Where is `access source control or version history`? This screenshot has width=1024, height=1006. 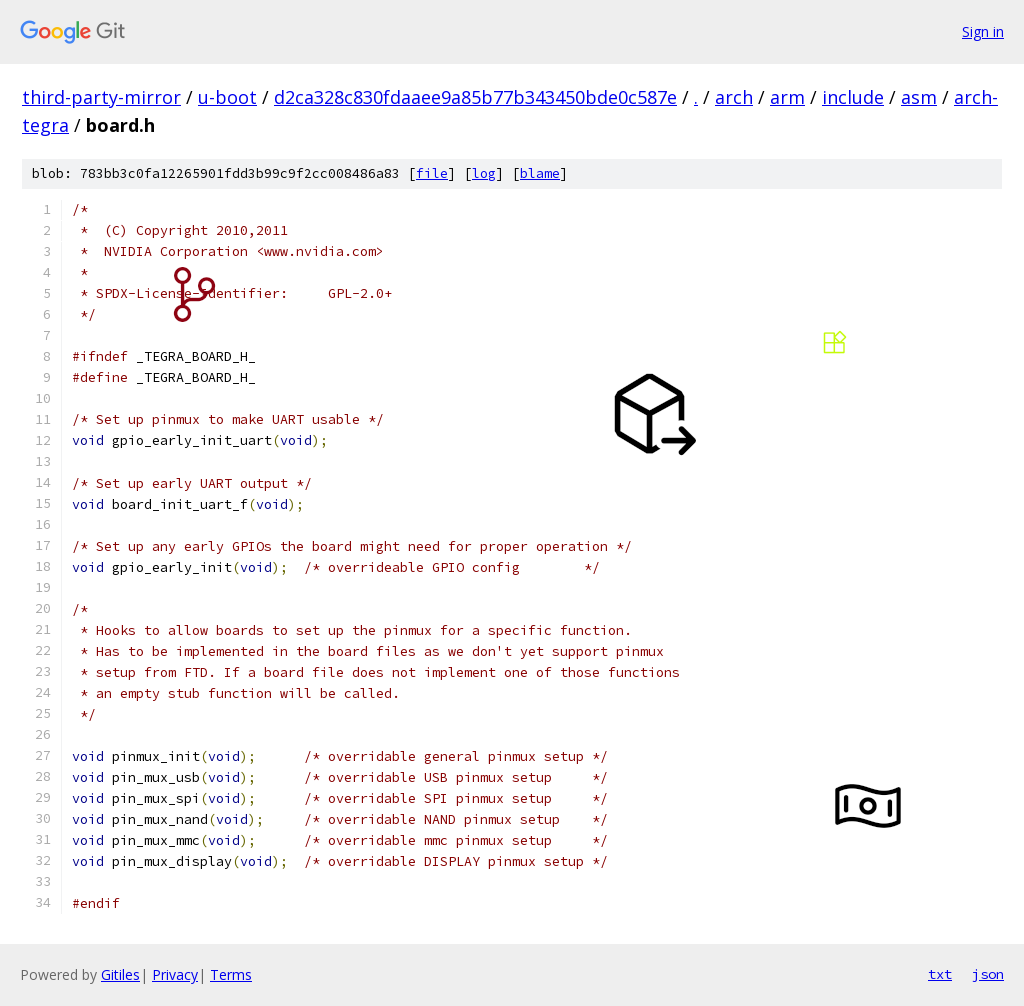 access source control or version history is located at coordinates (194, 294).